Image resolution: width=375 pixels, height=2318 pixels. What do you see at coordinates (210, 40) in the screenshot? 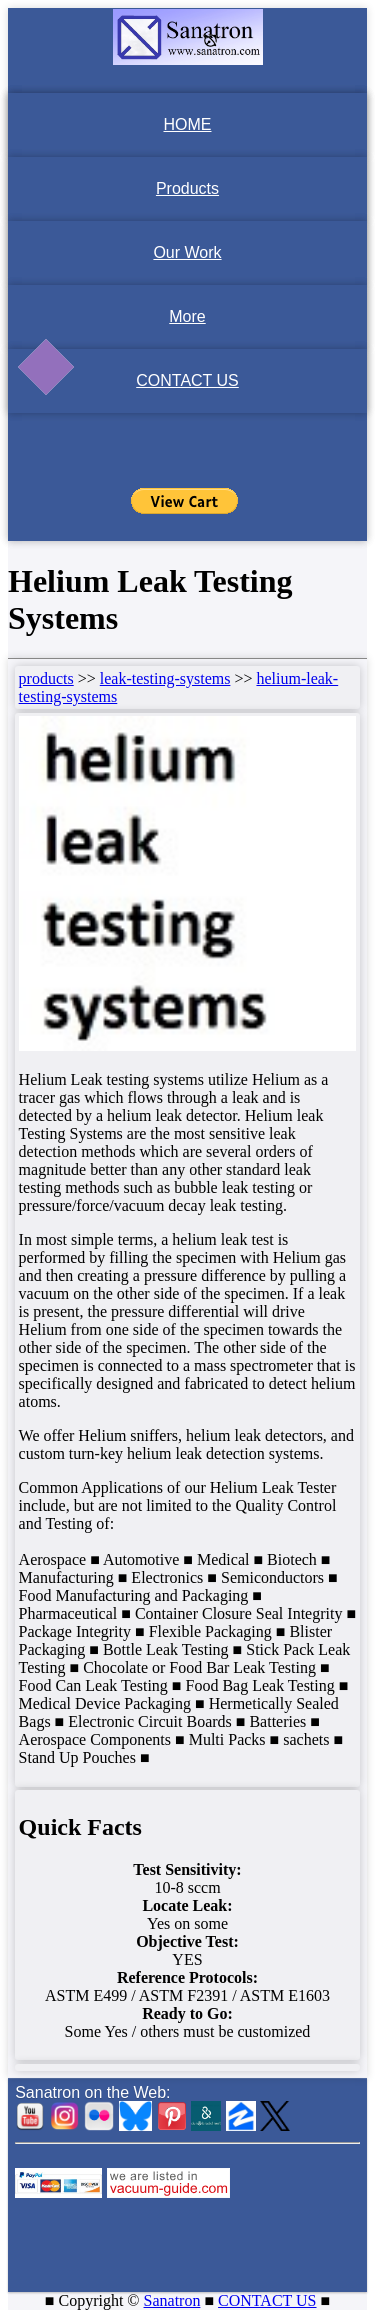
I see `view notifications` at bounding box center [210, 40].